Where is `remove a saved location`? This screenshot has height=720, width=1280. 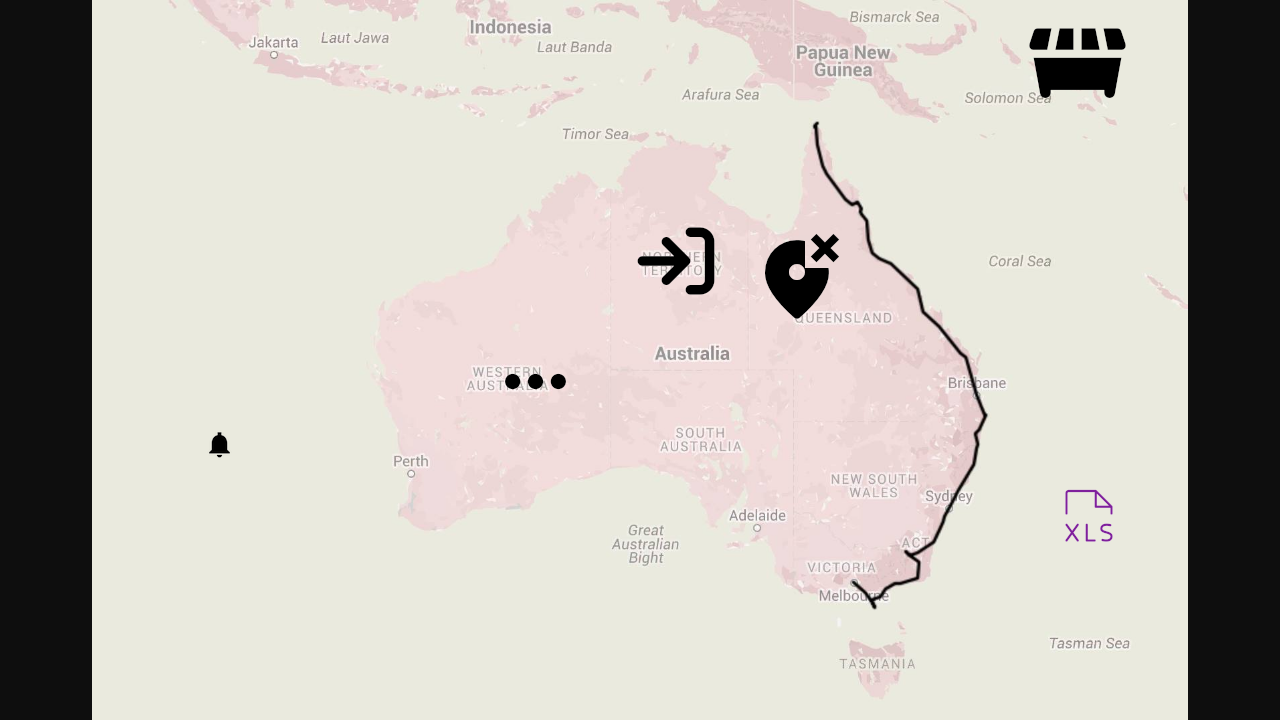 remove a saved location is located at coordinates (797, 276).